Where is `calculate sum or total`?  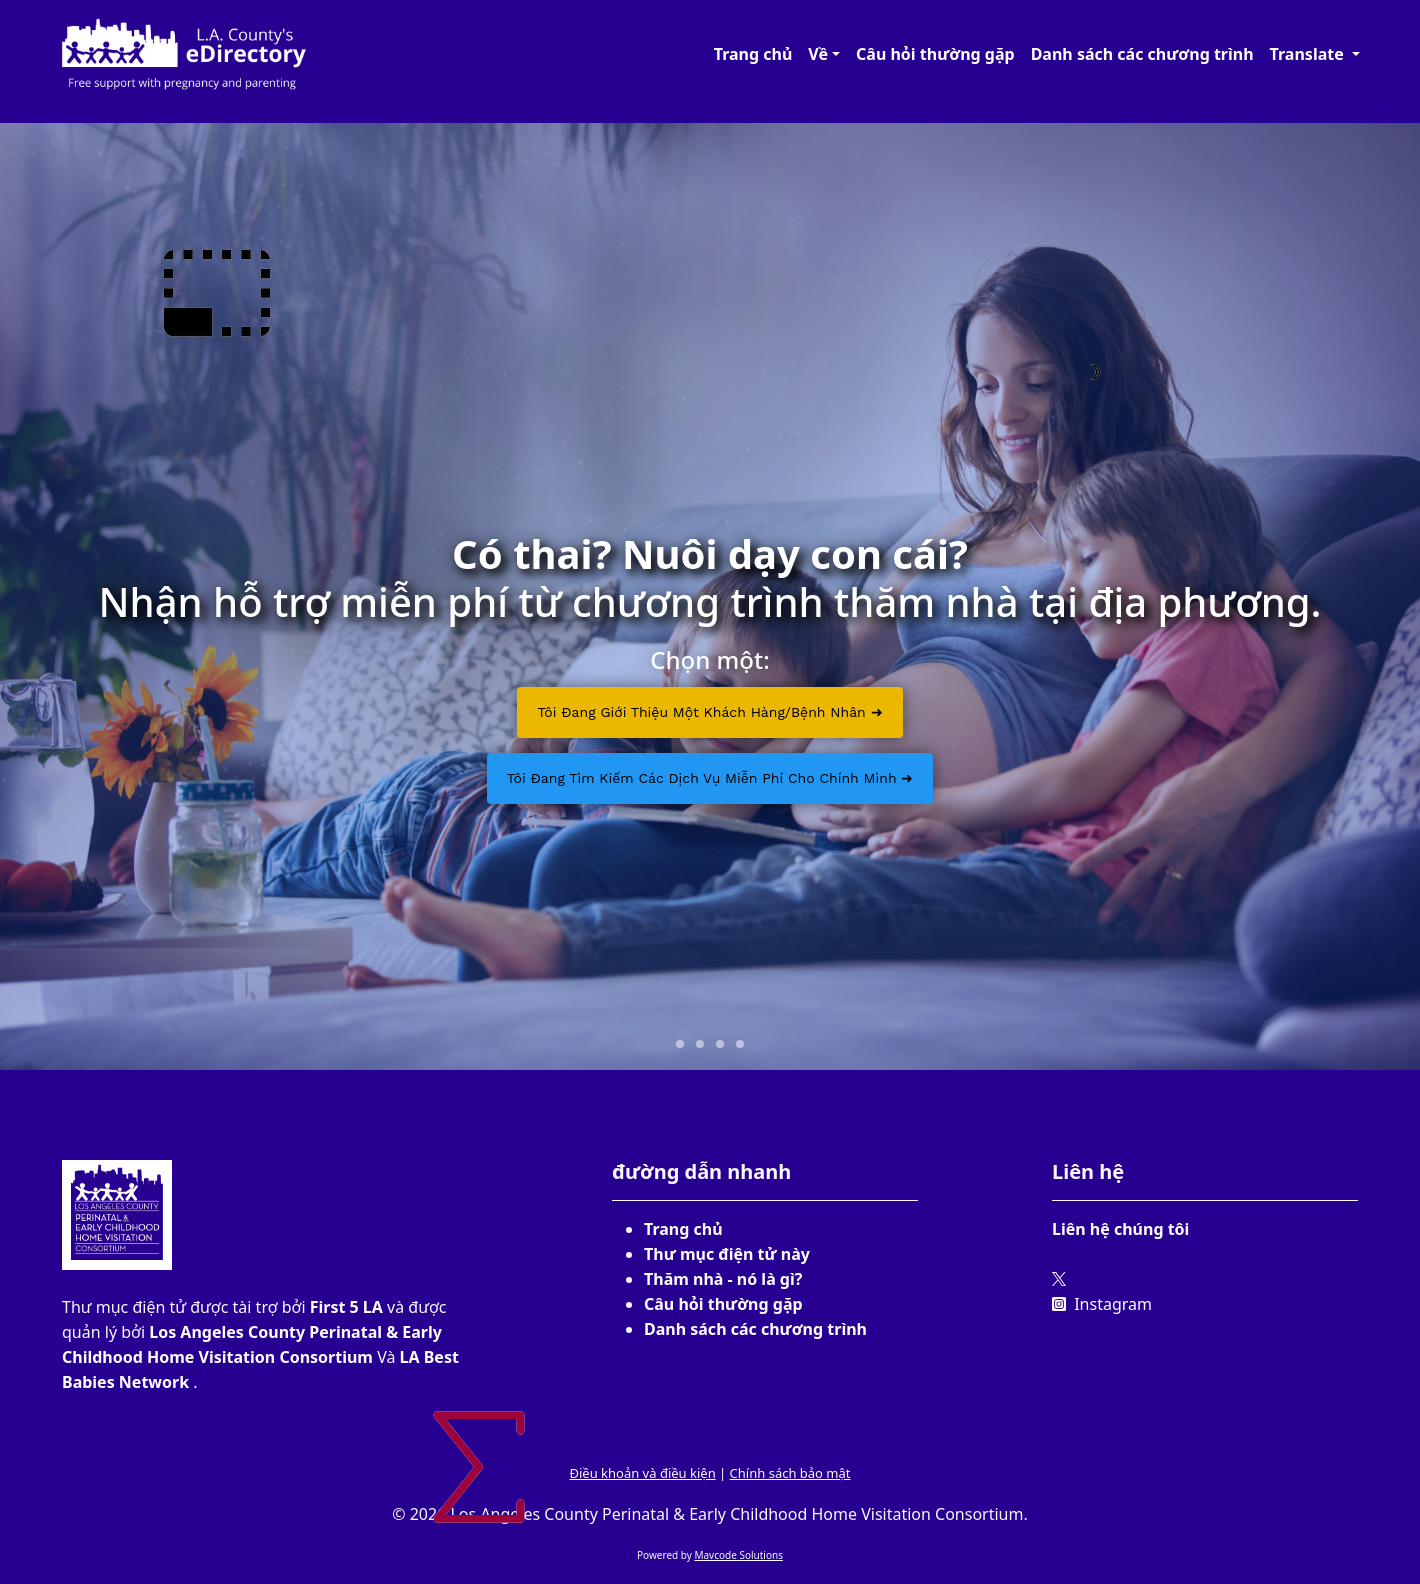
calculate sum or total is located at coordinates (479, 1467).